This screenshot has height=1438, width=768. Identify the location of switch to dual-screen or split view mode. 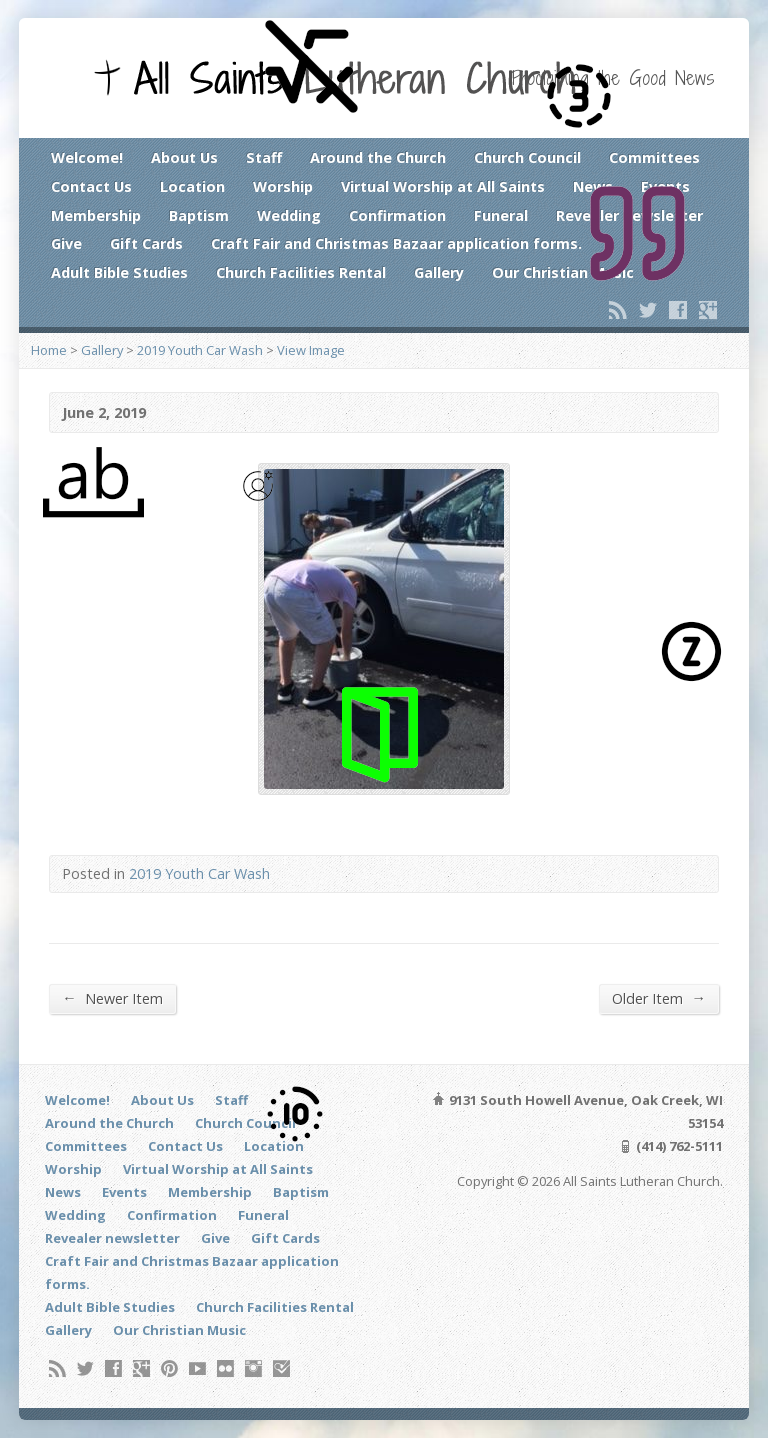
(380, 730).